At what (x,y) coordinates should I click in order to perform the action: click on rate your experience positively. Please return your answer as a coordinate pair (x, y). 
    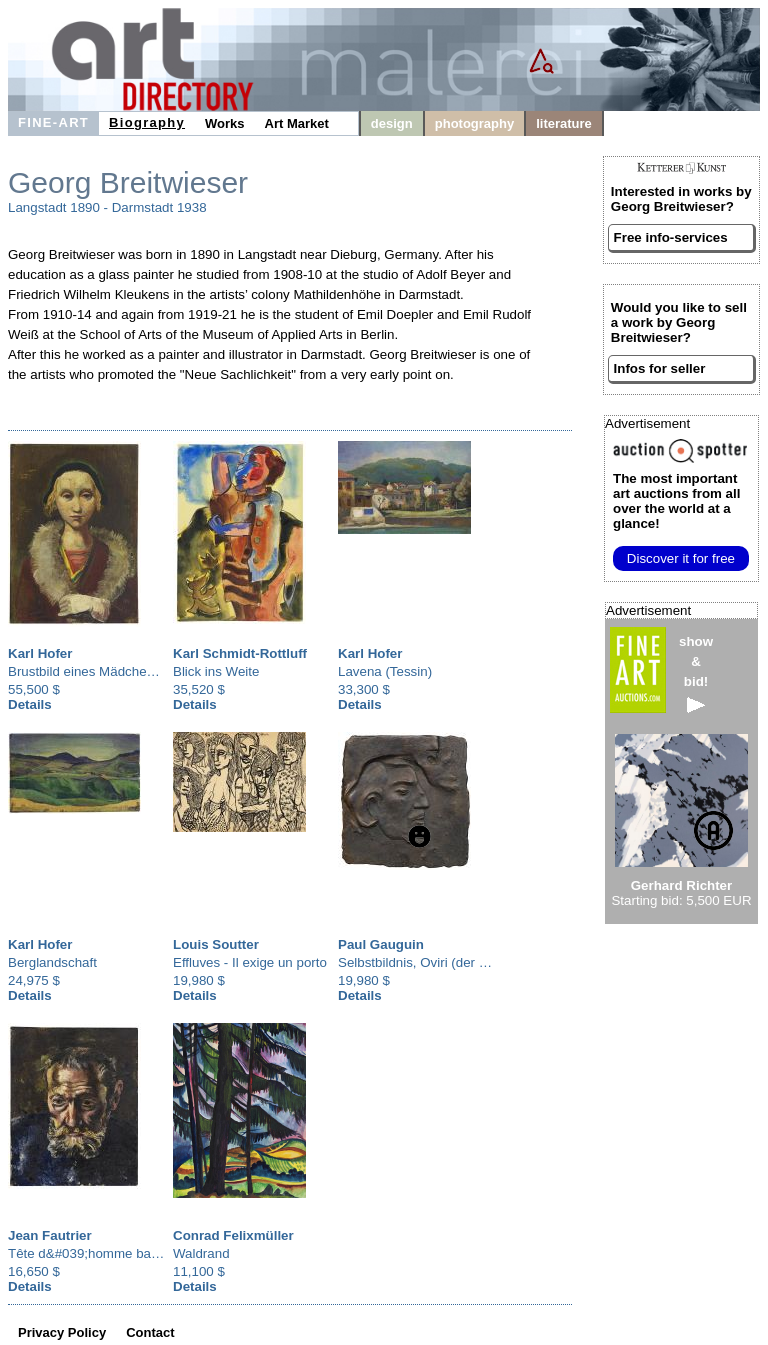
    Looking at the image, I should click on (419, 836).